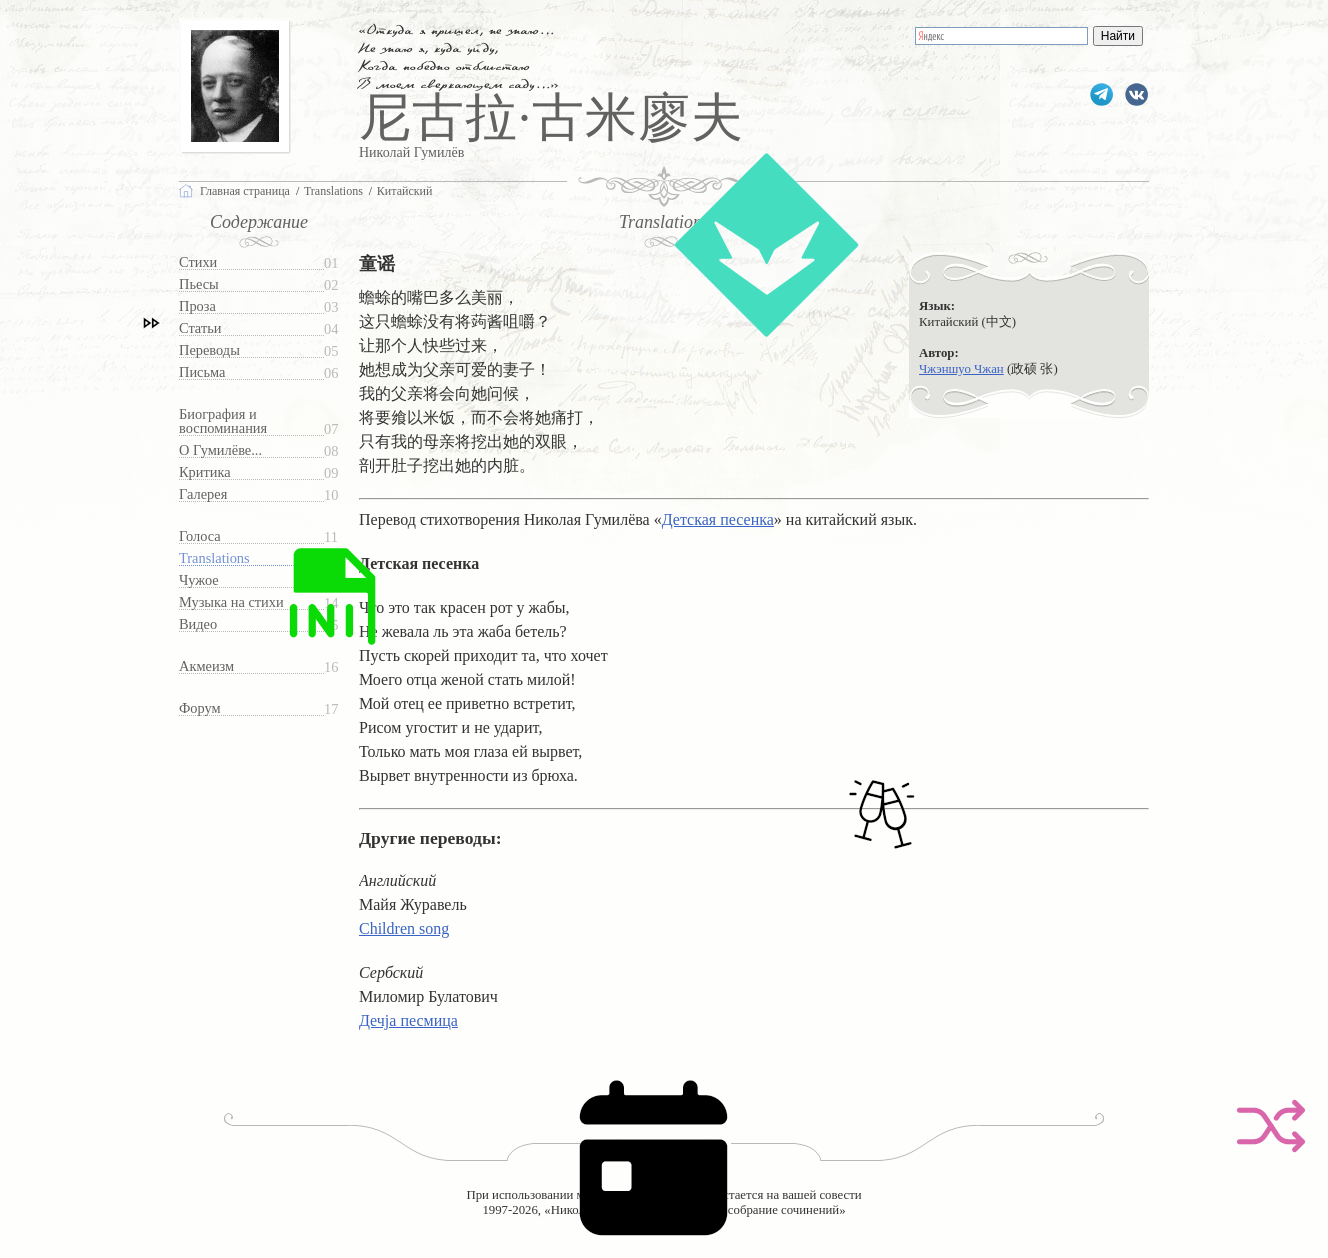 This screenshot has width=1328, height=1258. Describe the element at coordinates (653, 1161) in the screenshot. I see `open the calendar or schedule view` at that location.